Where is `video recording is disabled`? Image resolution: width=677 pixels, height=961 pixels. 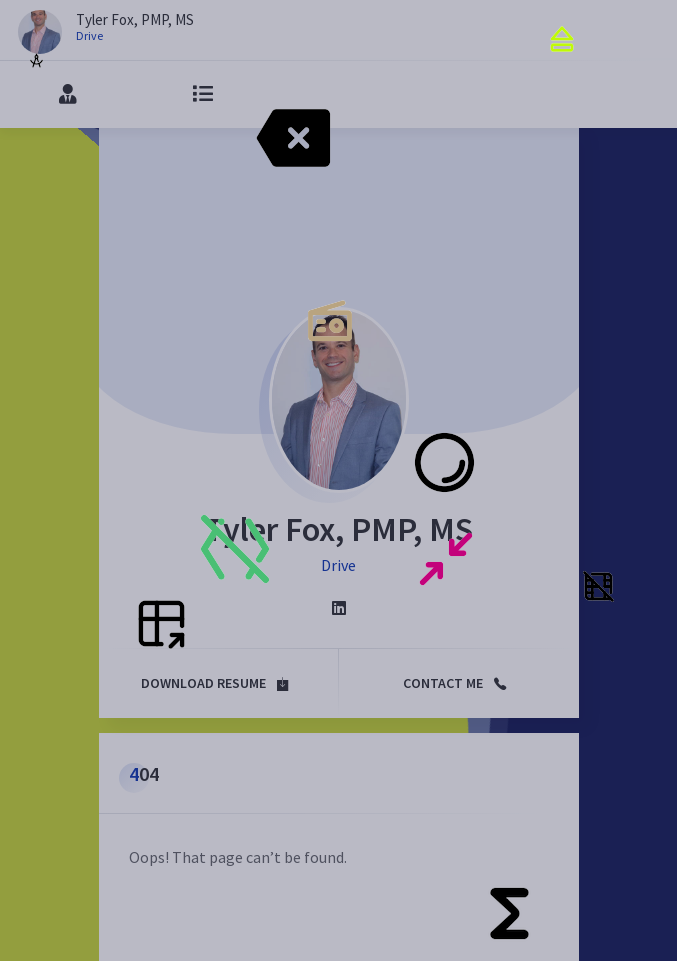
video recording is disabled is located at coordinates (598, 586).